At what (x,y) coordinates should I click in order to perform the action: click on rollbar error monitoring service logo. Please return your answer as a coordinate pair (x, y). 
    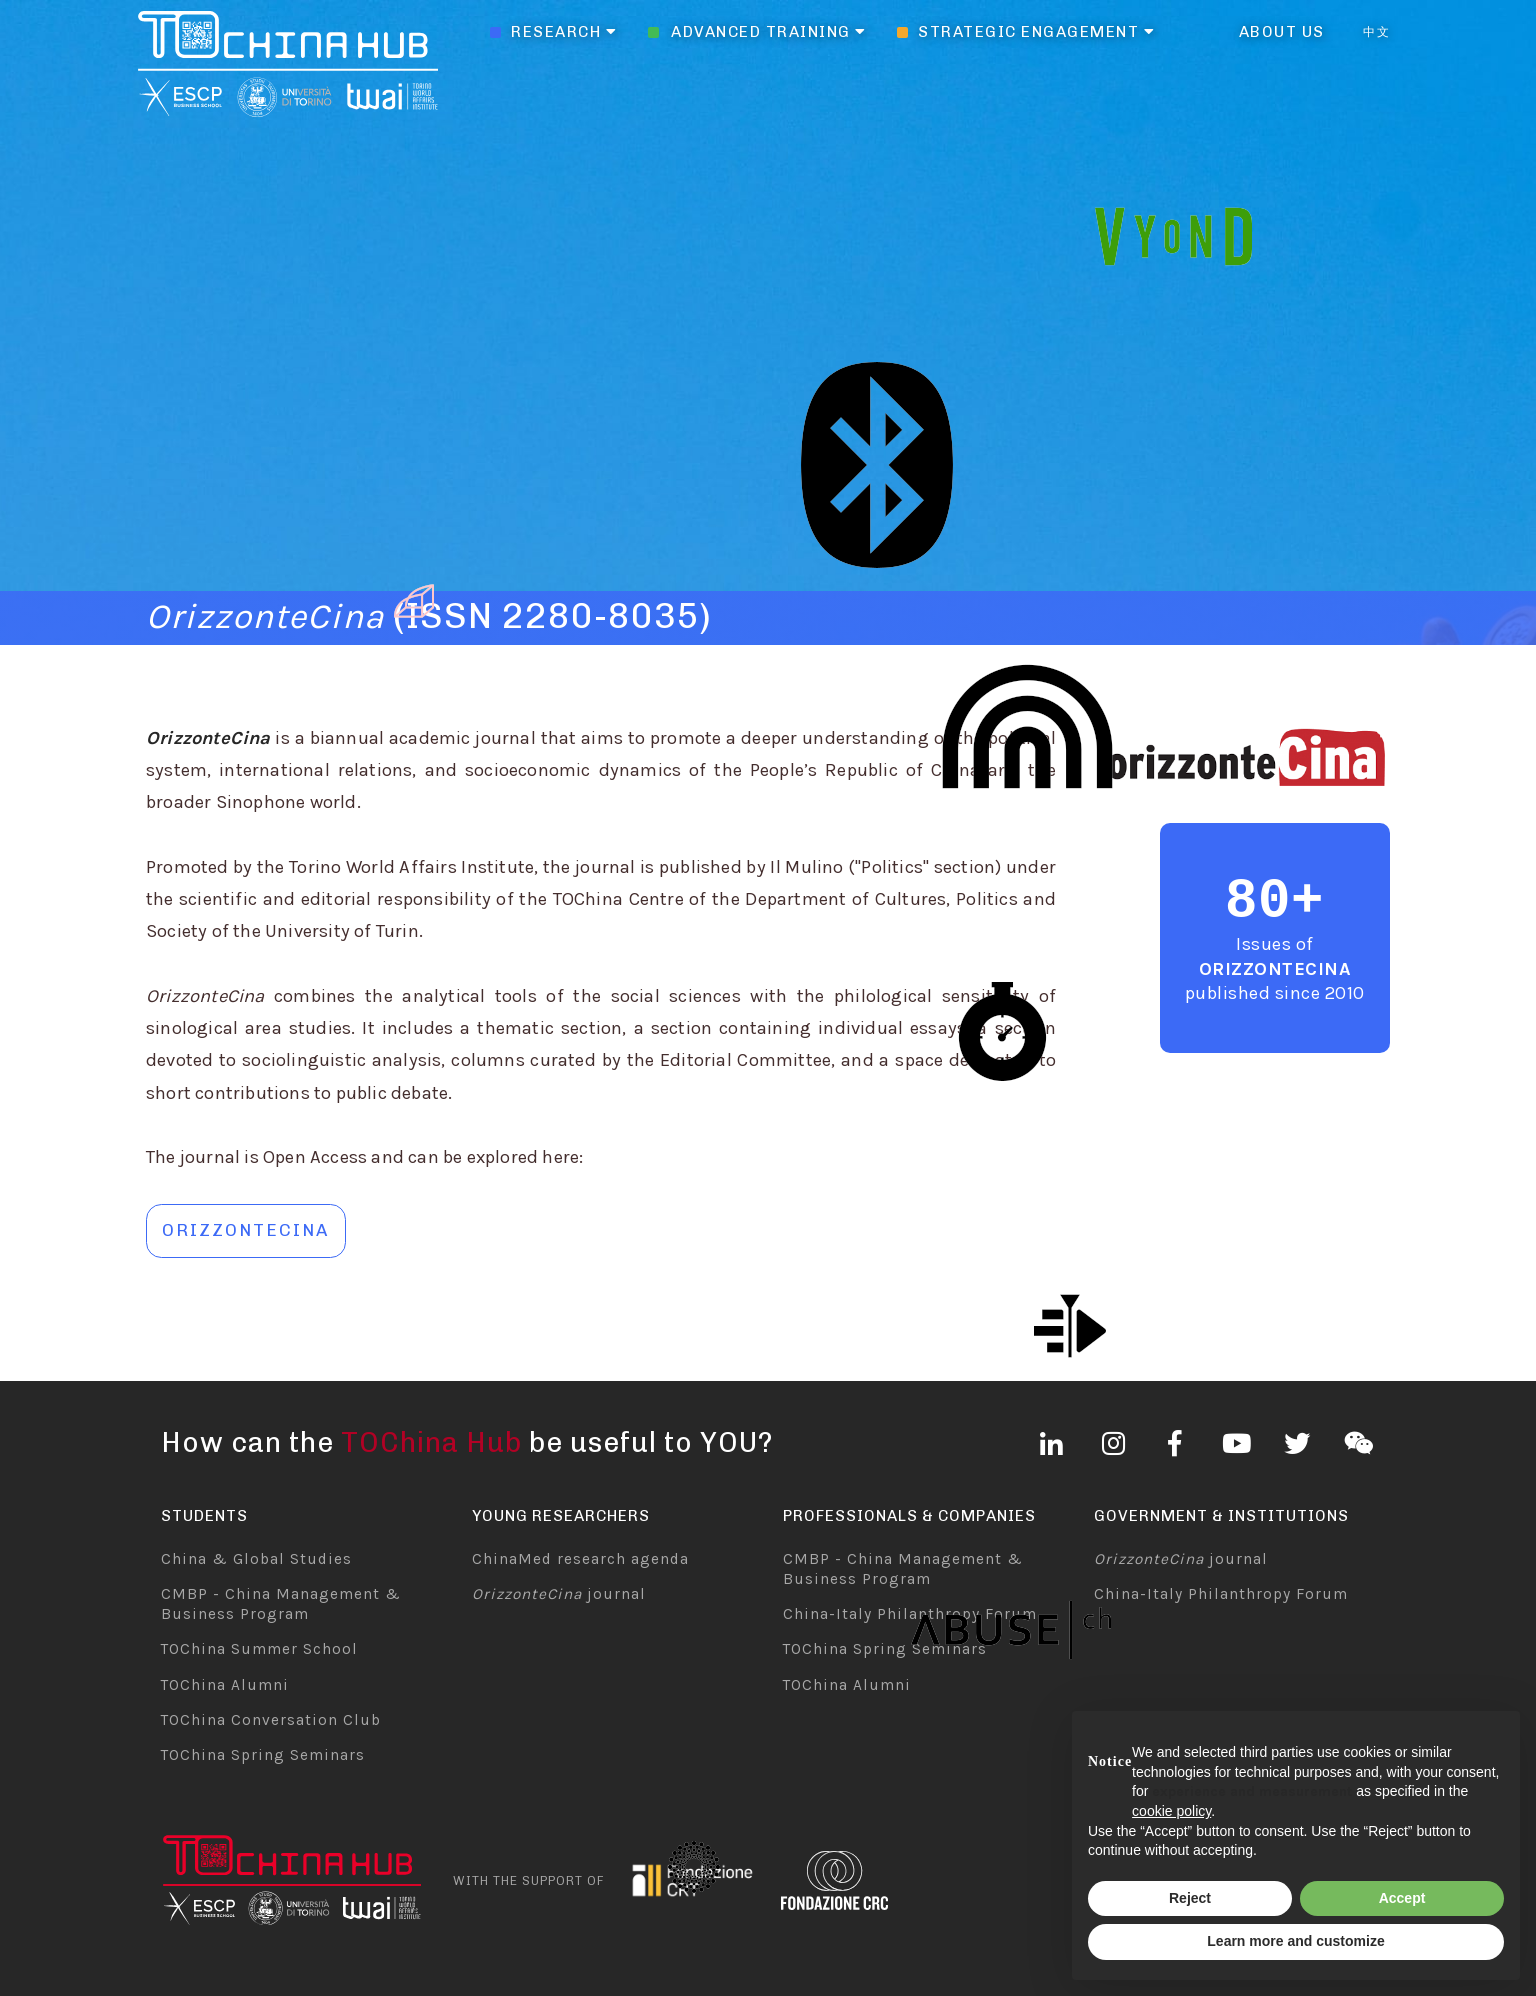
    Looking at the image, I should click on (414, 601).